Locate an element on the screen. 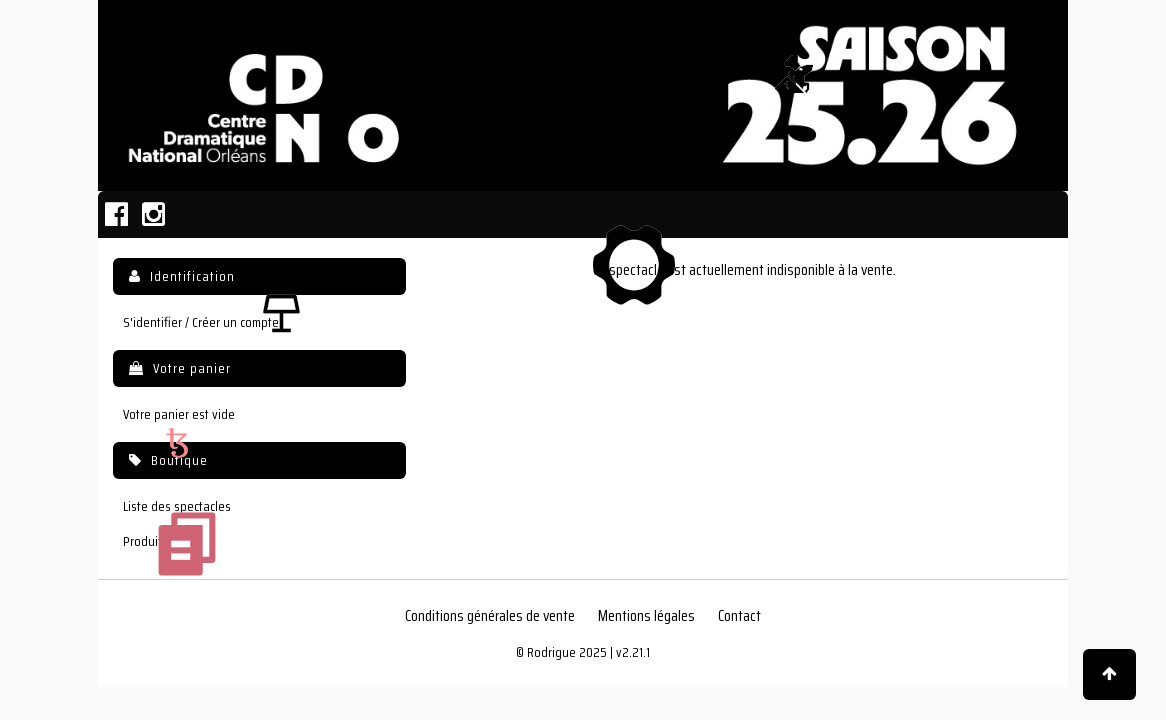 Image resolution: width=1166 pixels, height=720 pixels. tezos (XTZ) cryptocurrency logo is located at coordinates (177, 442).